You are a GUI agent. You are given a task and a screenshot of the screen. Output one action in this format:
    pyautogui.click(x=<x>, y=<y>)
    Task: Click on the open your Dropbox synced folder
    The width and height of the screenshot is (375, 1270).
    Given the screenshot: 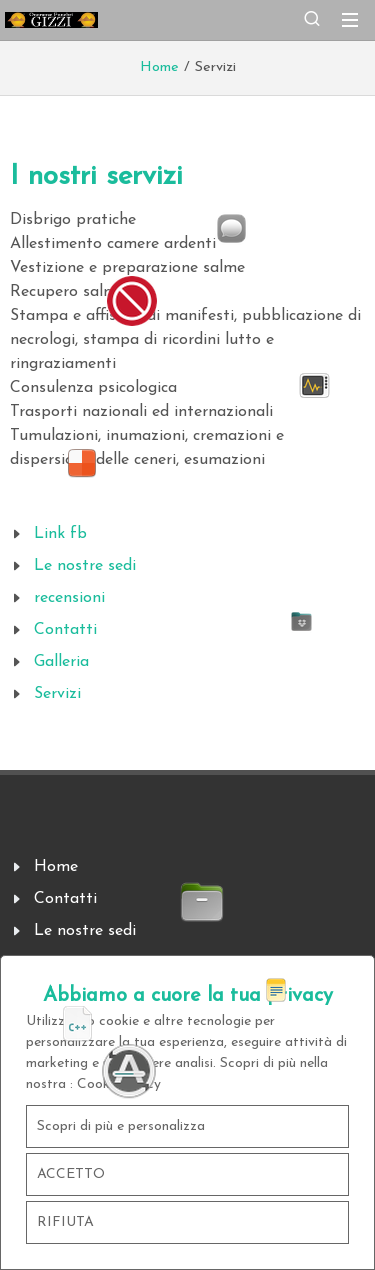 What is the action you would take?
    pyautogui.click(x=301, y=621)
    